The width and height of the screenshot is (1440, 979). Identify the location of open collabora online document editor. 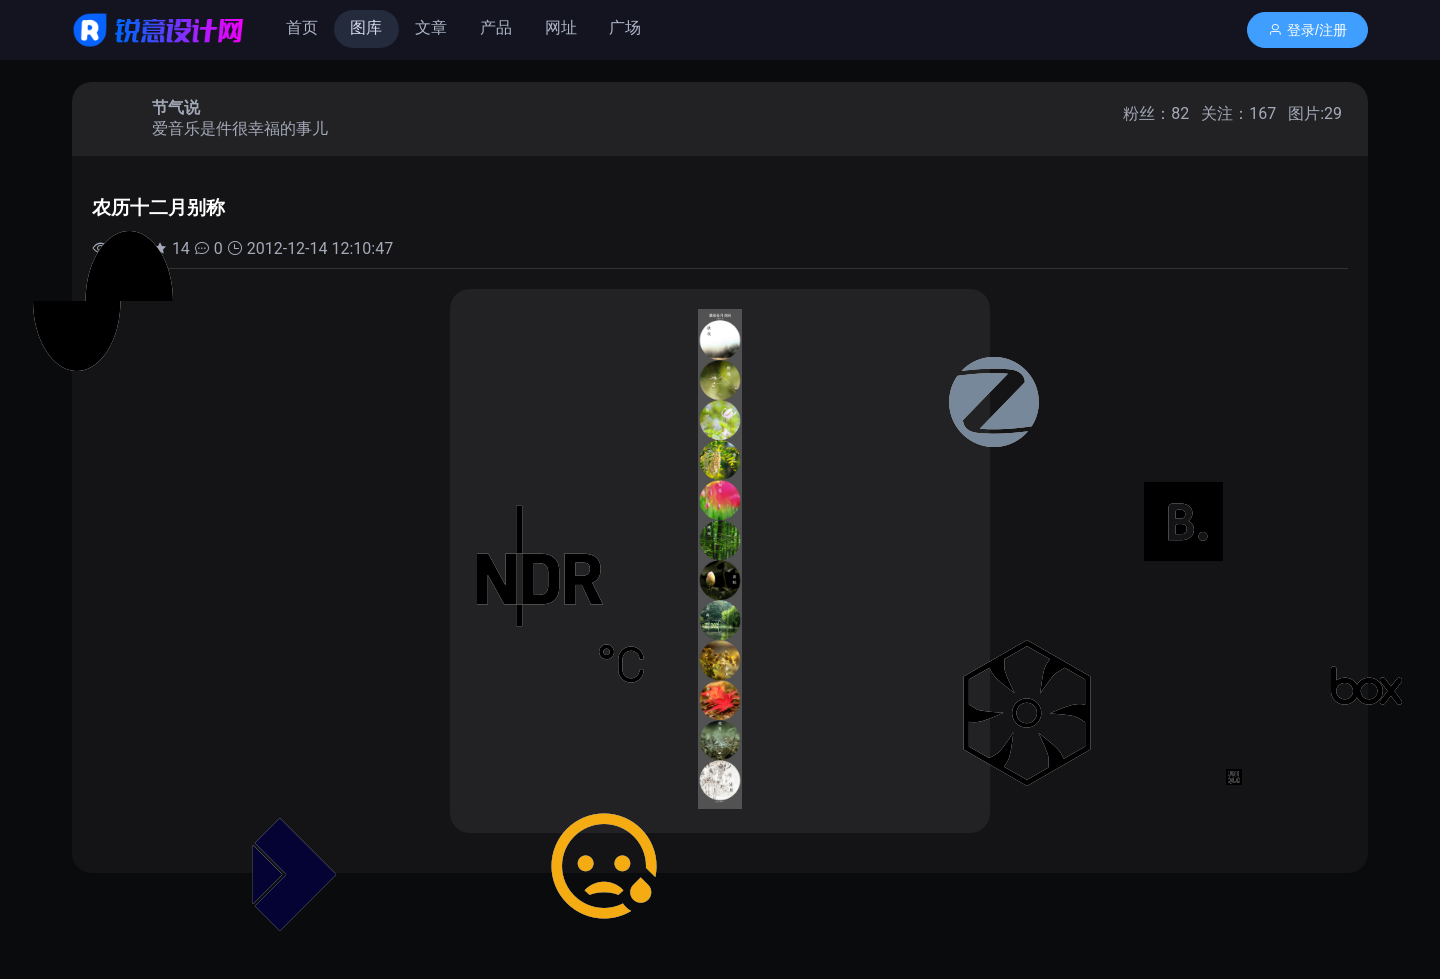
(294, 874).